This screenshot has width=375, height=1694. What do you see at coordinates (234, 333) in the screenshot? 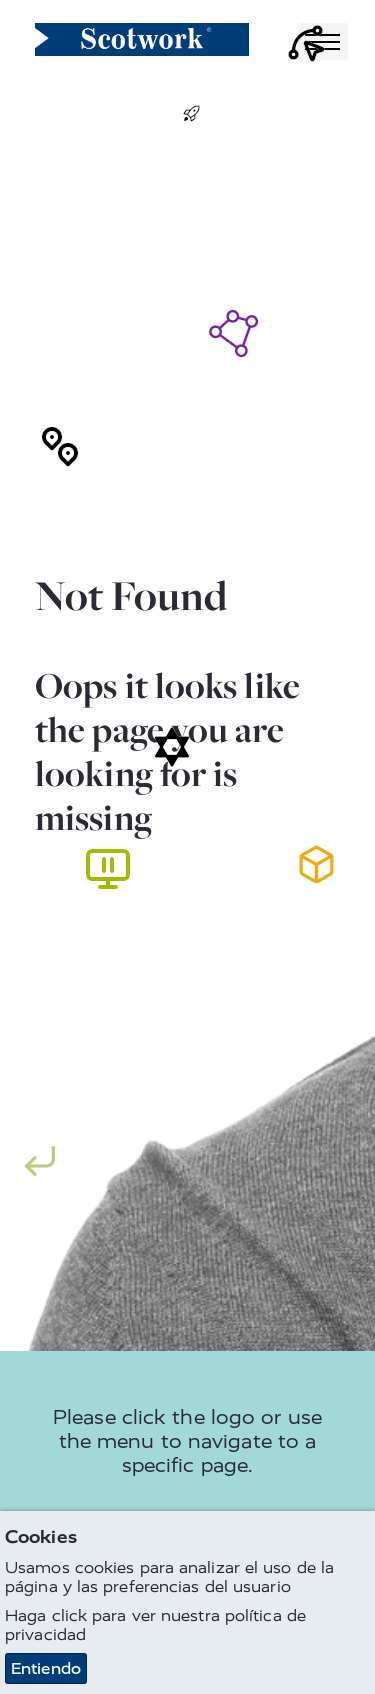
I see `access polygon or shape drawing tool` at bounding box center [234, 333].